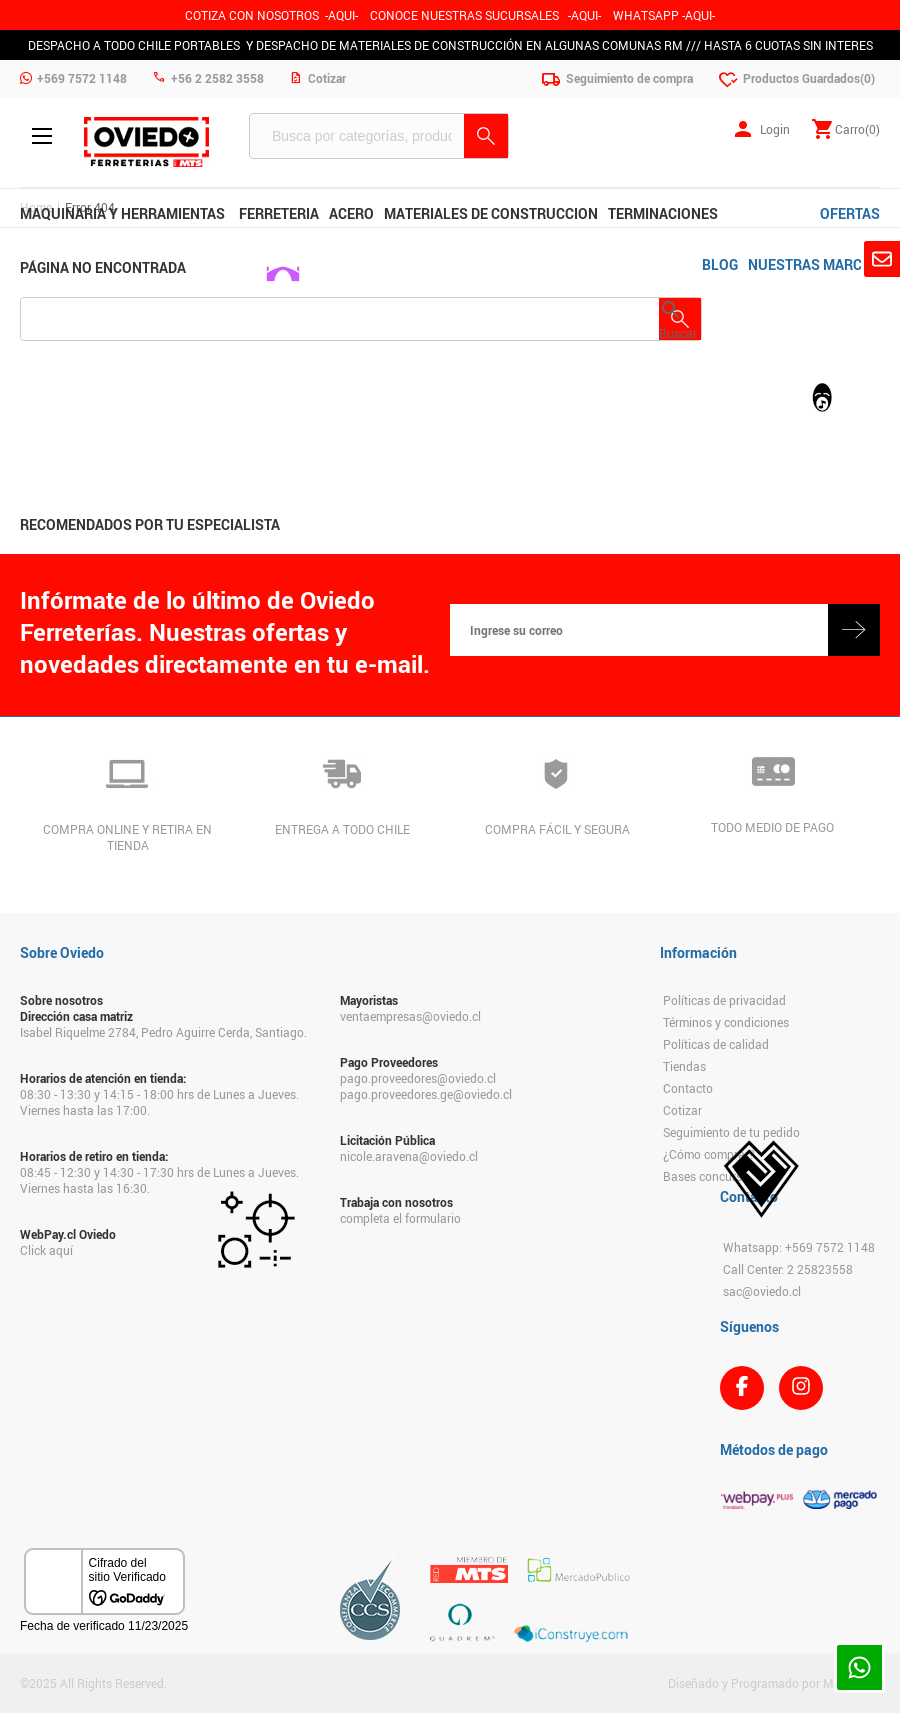 This screenshot has width=900, height=1713. What do you see at coordinates (283, 266) in the screenshot?
I see `build or place a bridge structure` at bounding box center [283, 266].